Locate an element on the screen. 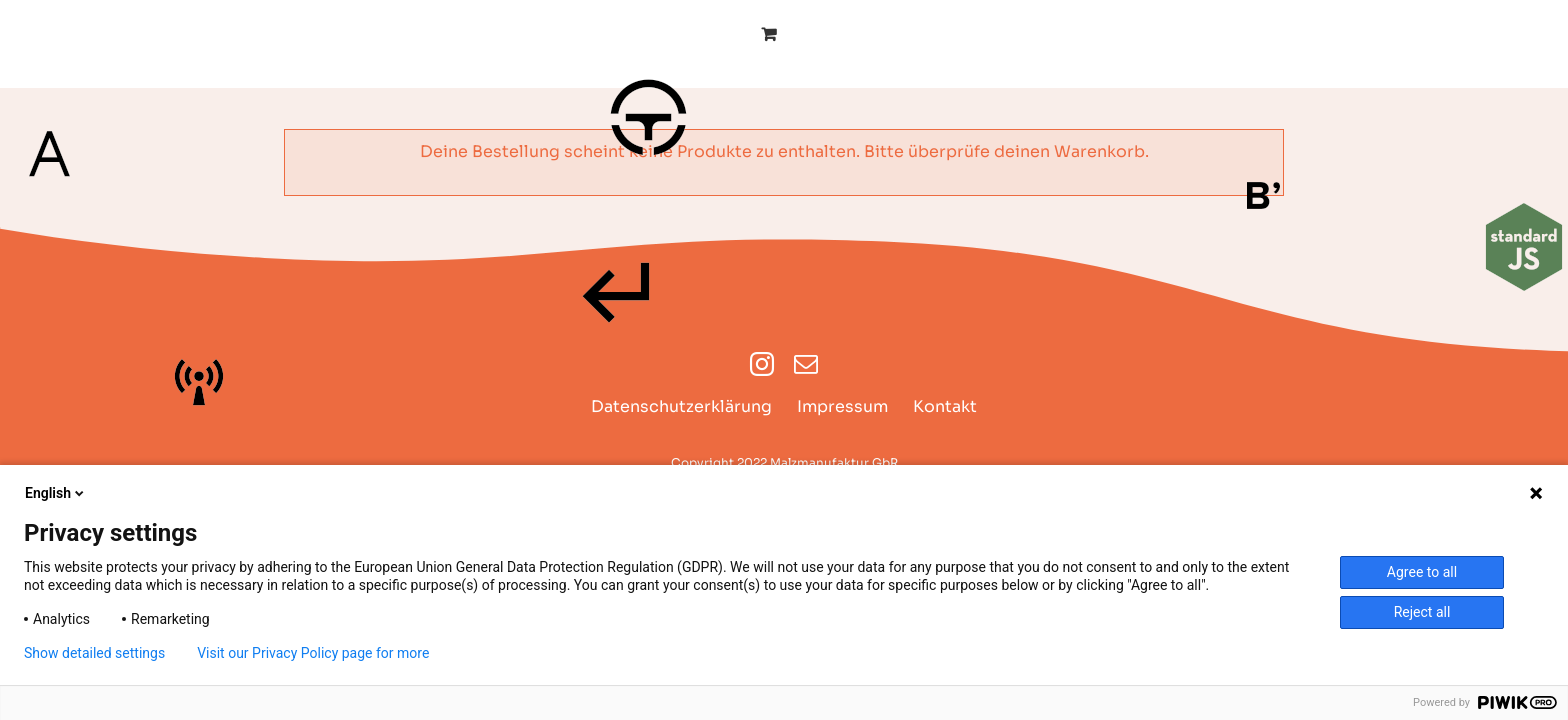 Image resolution: width=1568 pixels, height=720 pixels. access driving or navigation mode is located at coordinates (648, 117).